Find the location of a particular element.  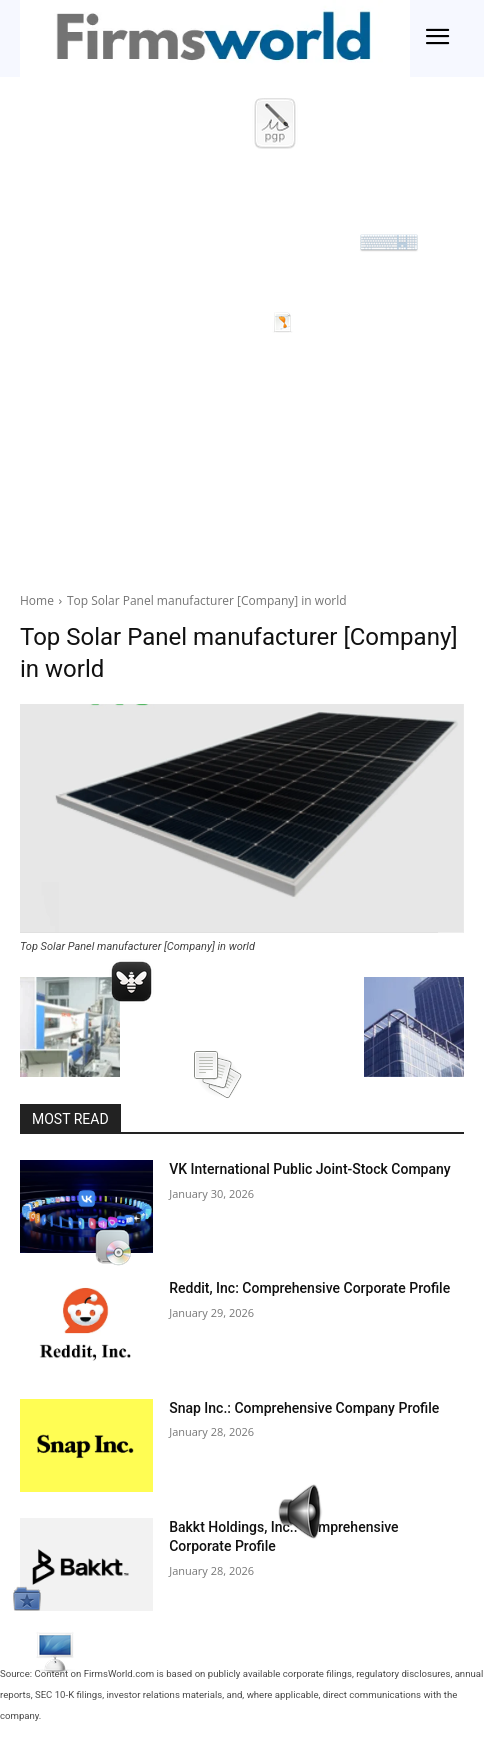

open a vector drawing or illustration file is located at coordinates (283, 322).